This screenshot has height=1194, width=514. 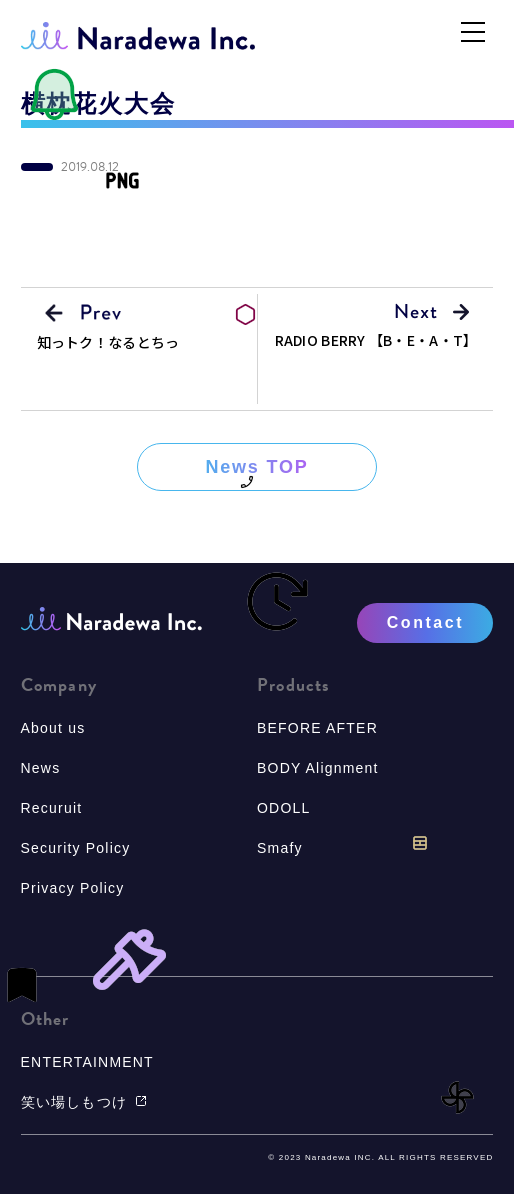 What do you see at coordinates (420, 843) in the screenshot?
I see `split table cells` at bounding box center [420, 843].